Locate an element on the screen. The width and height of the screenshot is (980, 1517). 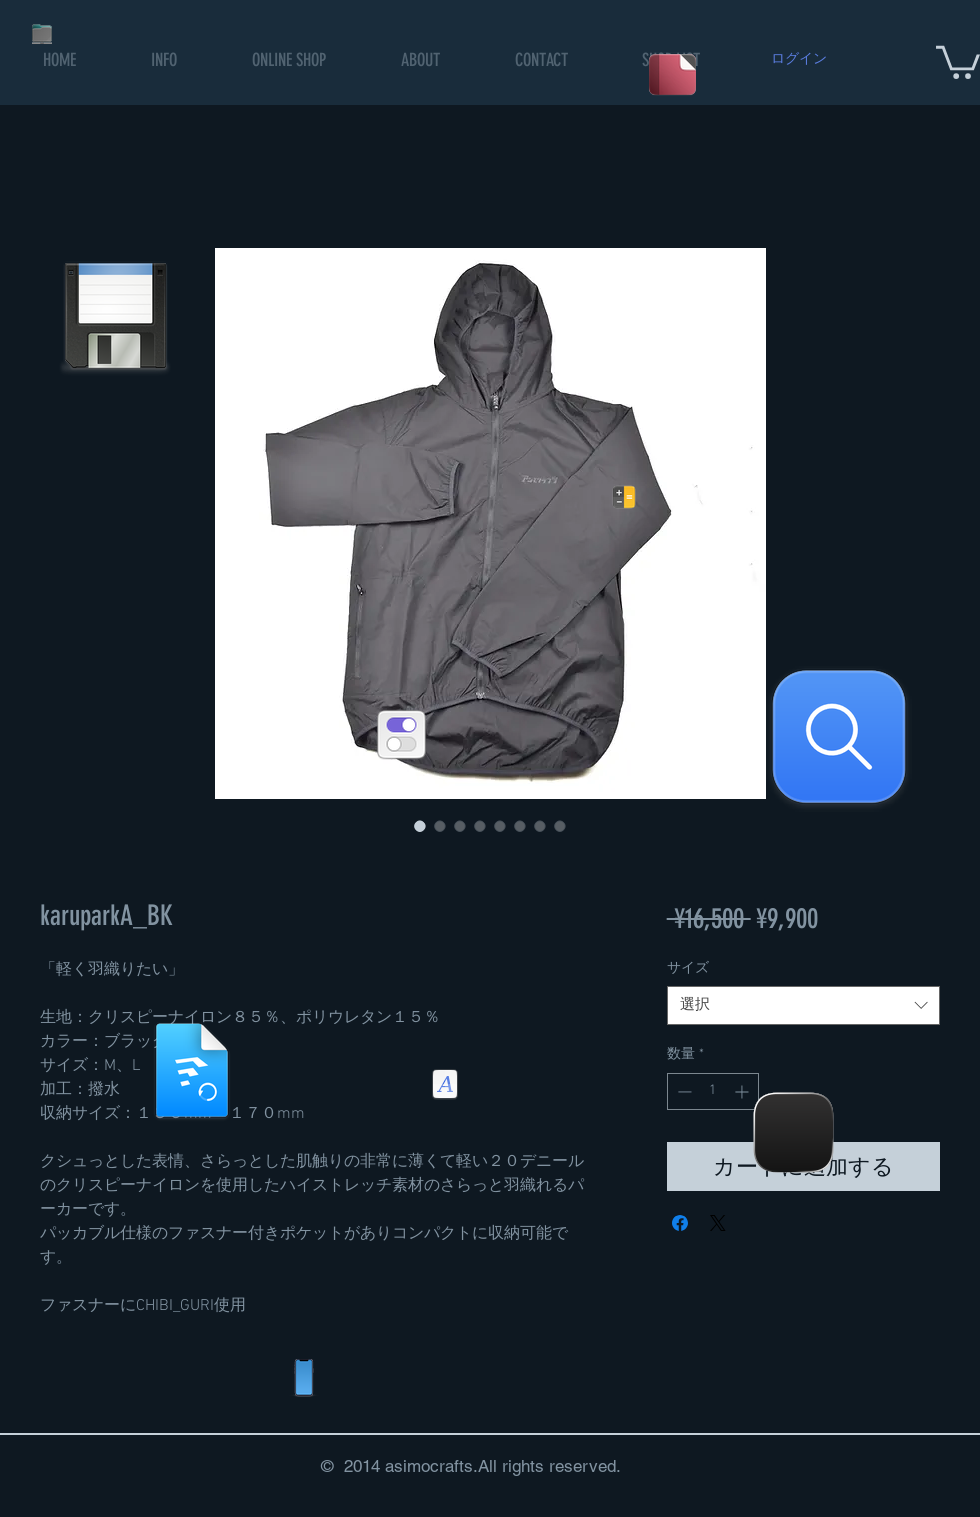
blank app icon template for customization is located at coordinates (793, 1132).